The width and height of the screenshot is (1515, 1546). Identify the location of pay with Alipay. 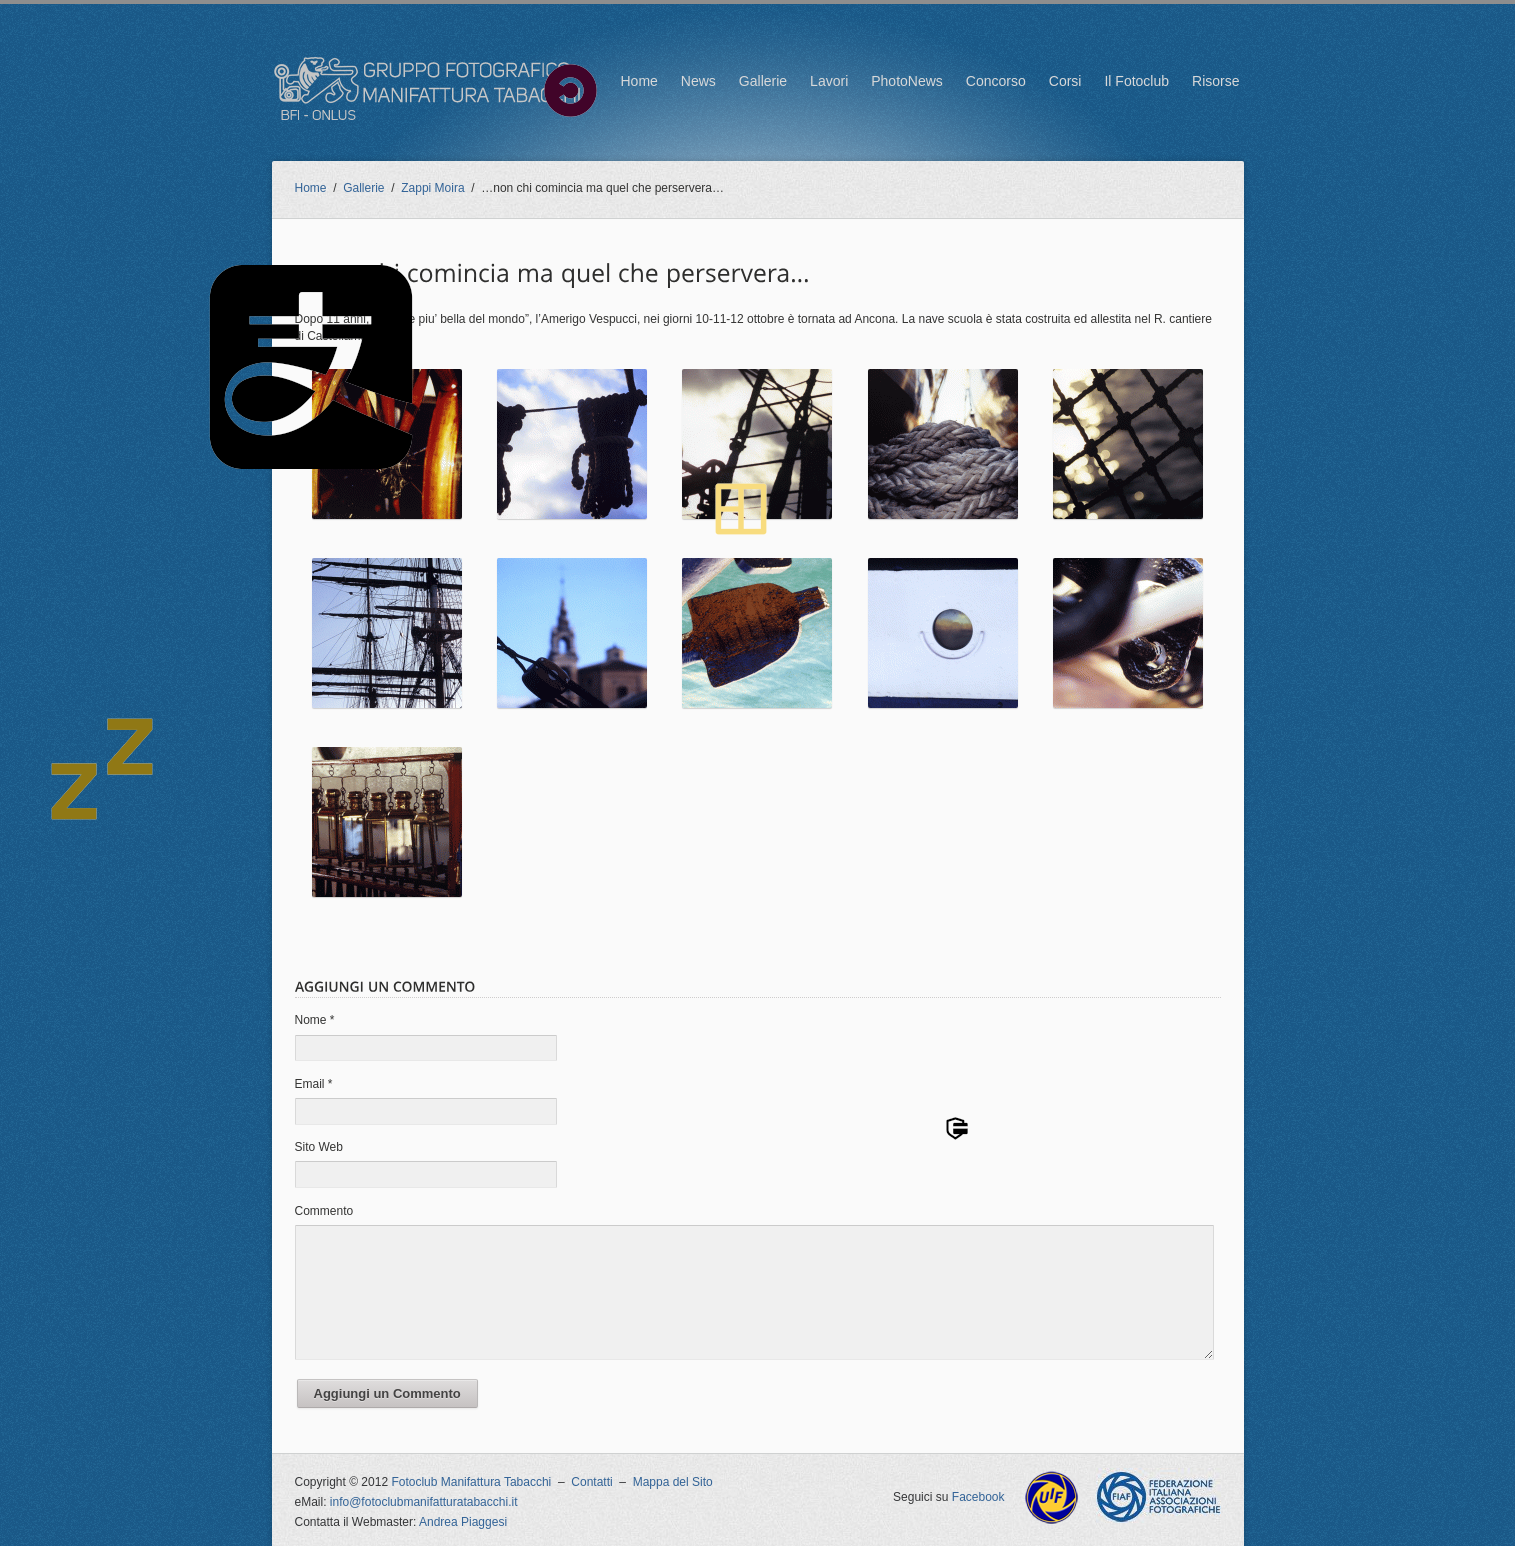
(311, 367).